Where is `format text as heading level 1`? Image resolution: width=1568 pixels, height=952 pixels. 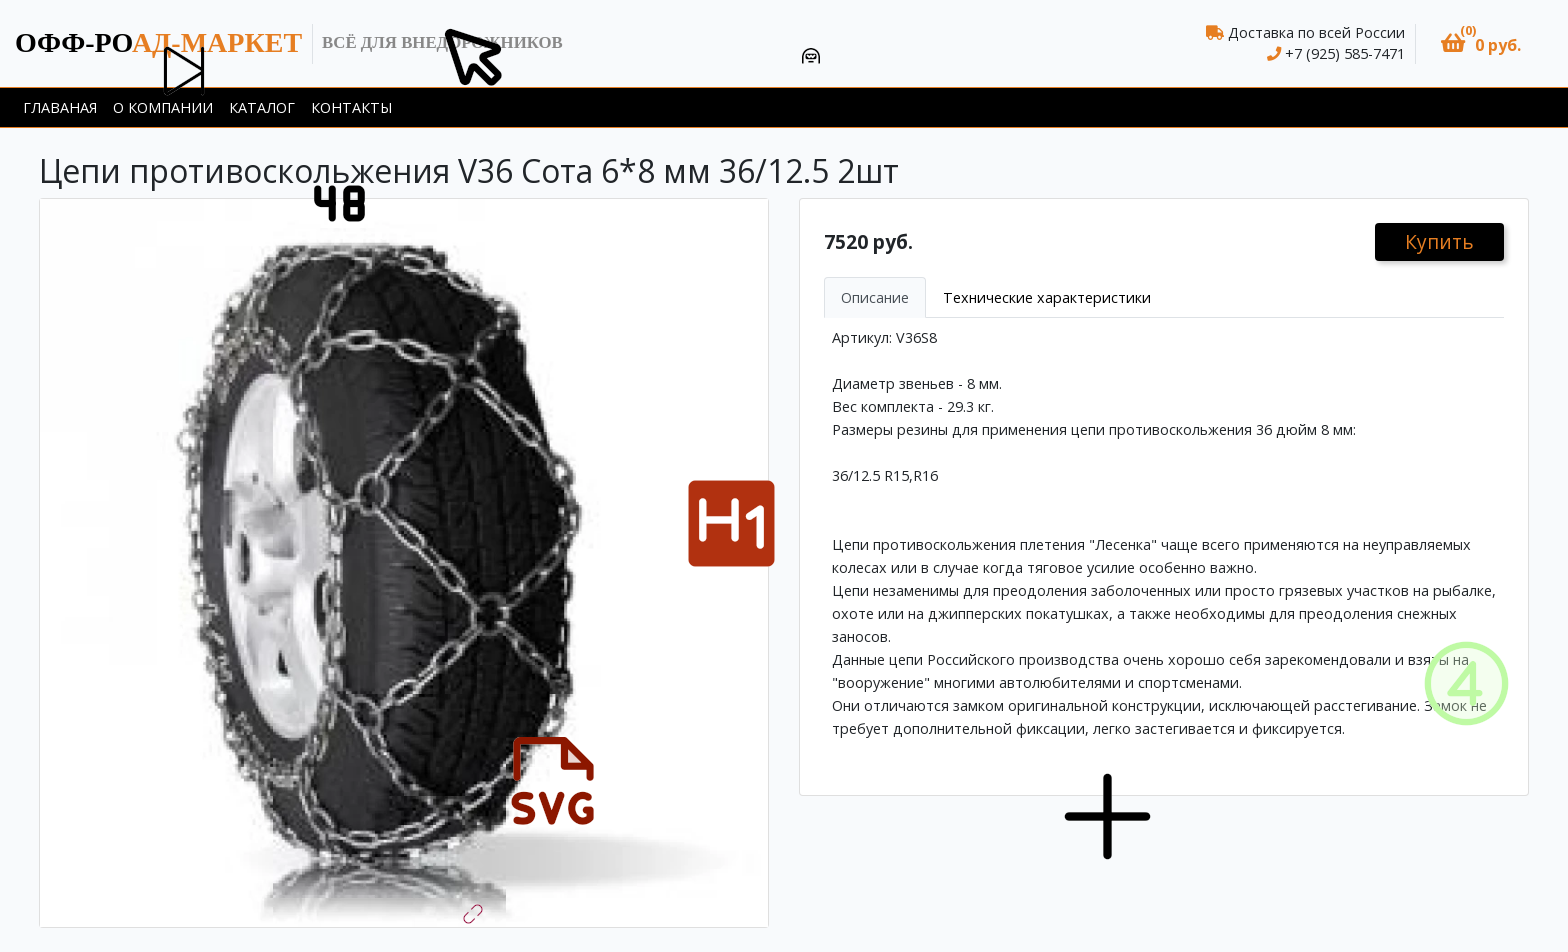
format text as heading level 1 is located at coordinates (731, 523).